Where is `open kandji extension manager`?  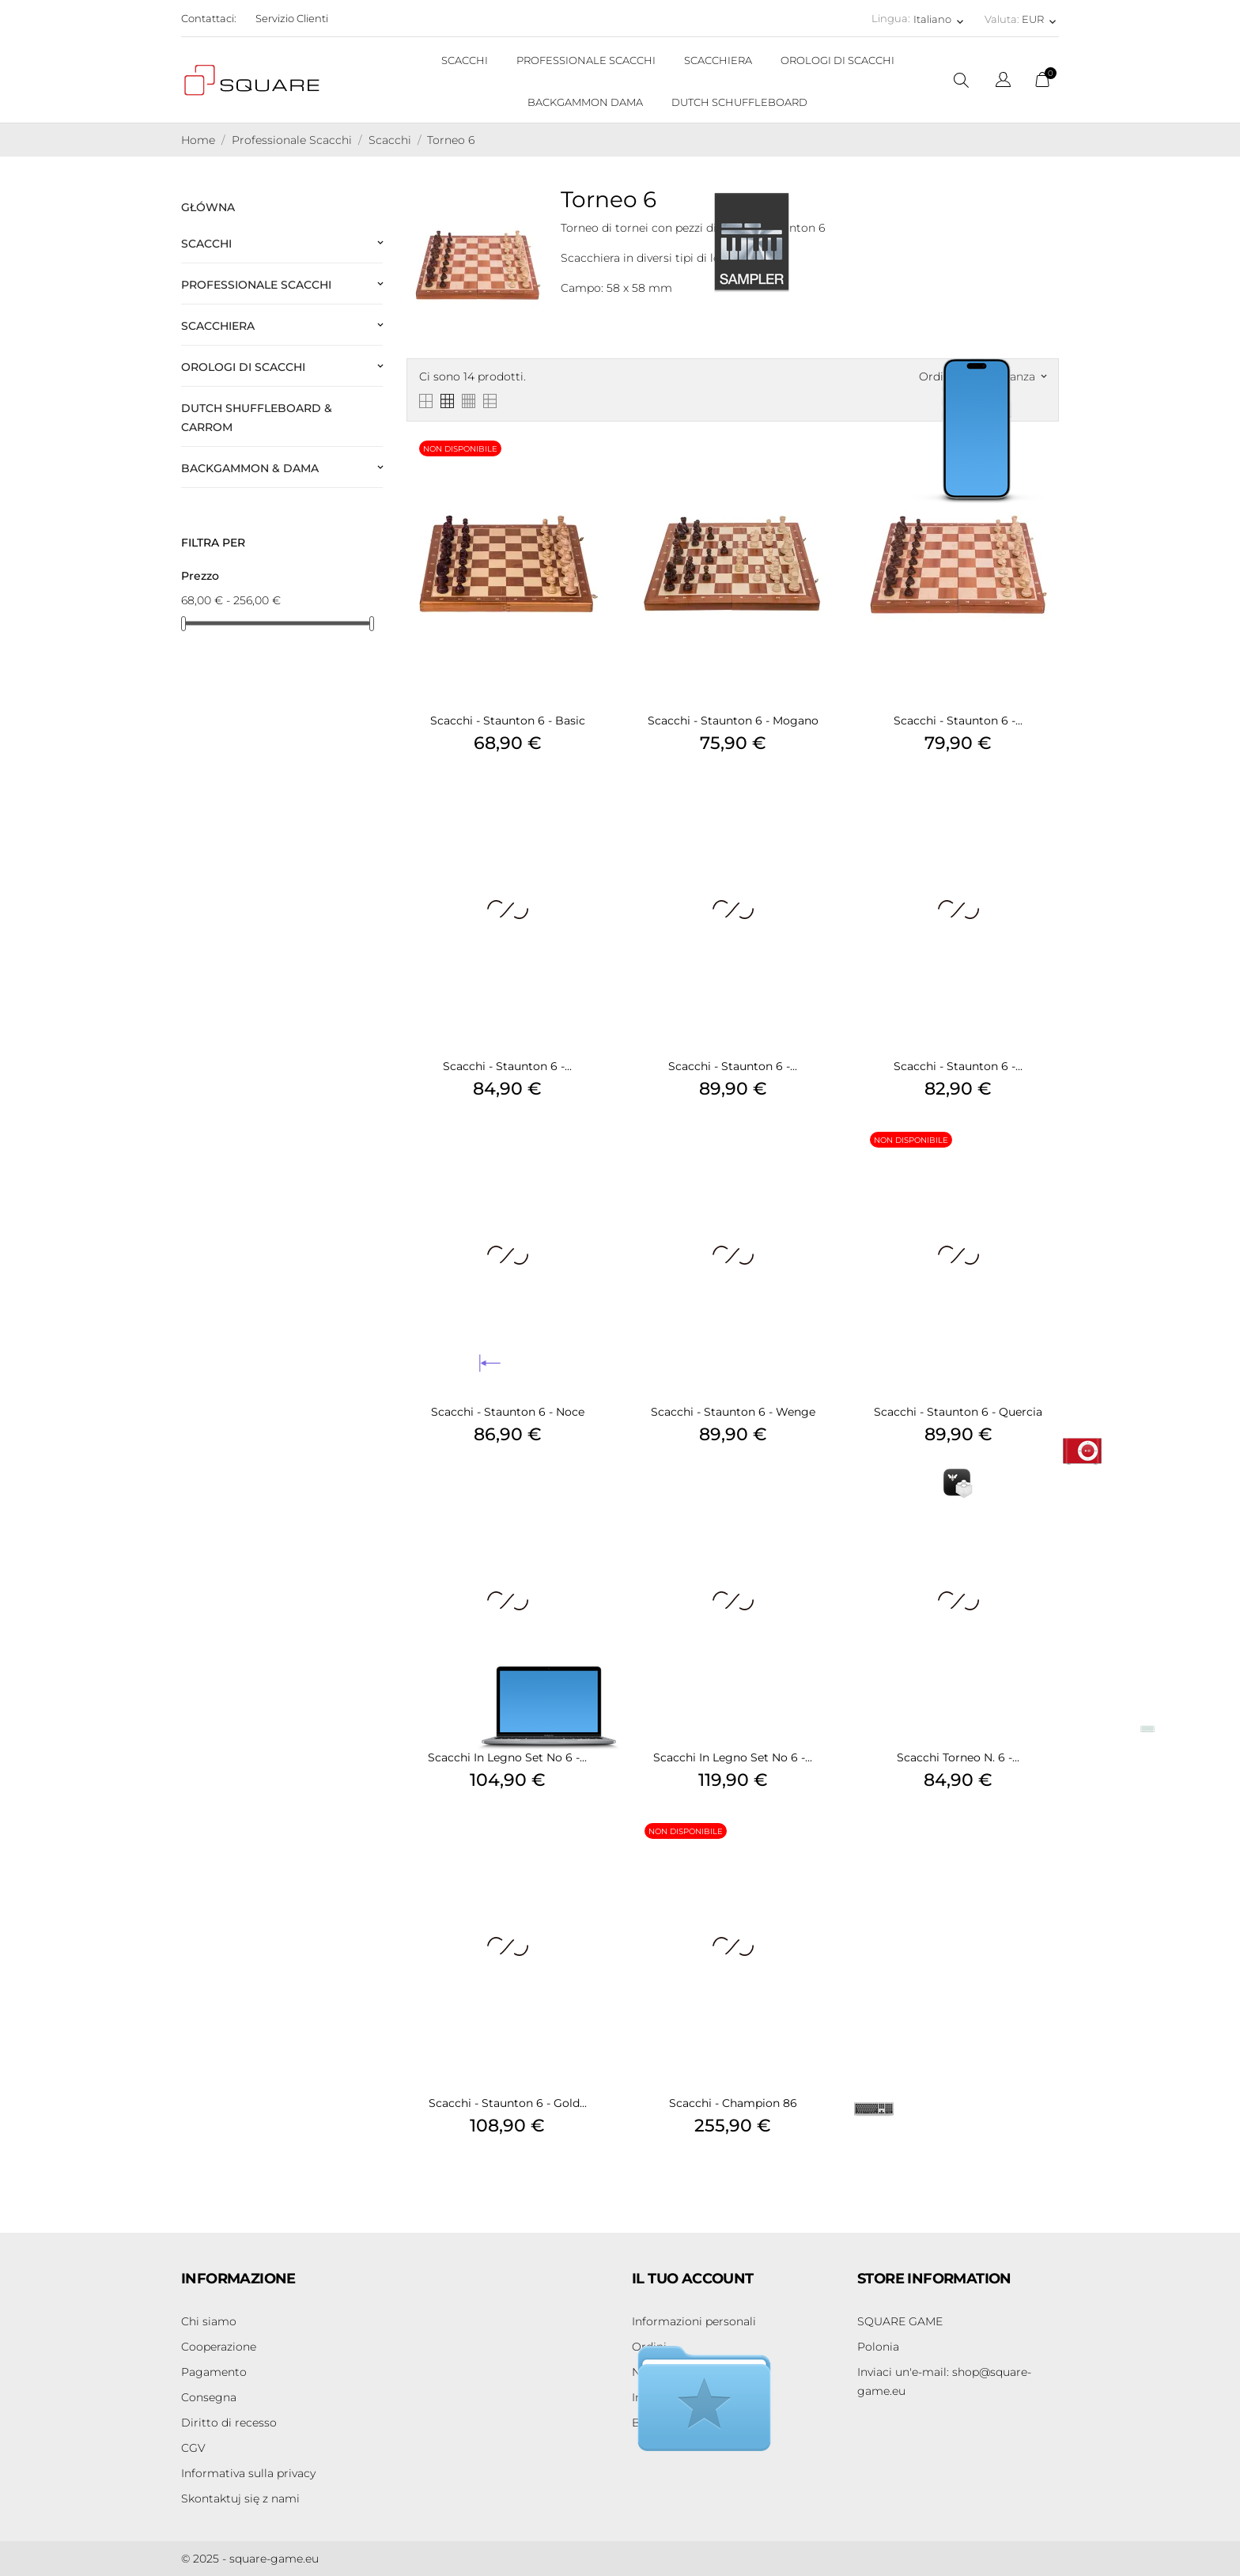
open kandji extension manager is located at coordinates (957, 1482).